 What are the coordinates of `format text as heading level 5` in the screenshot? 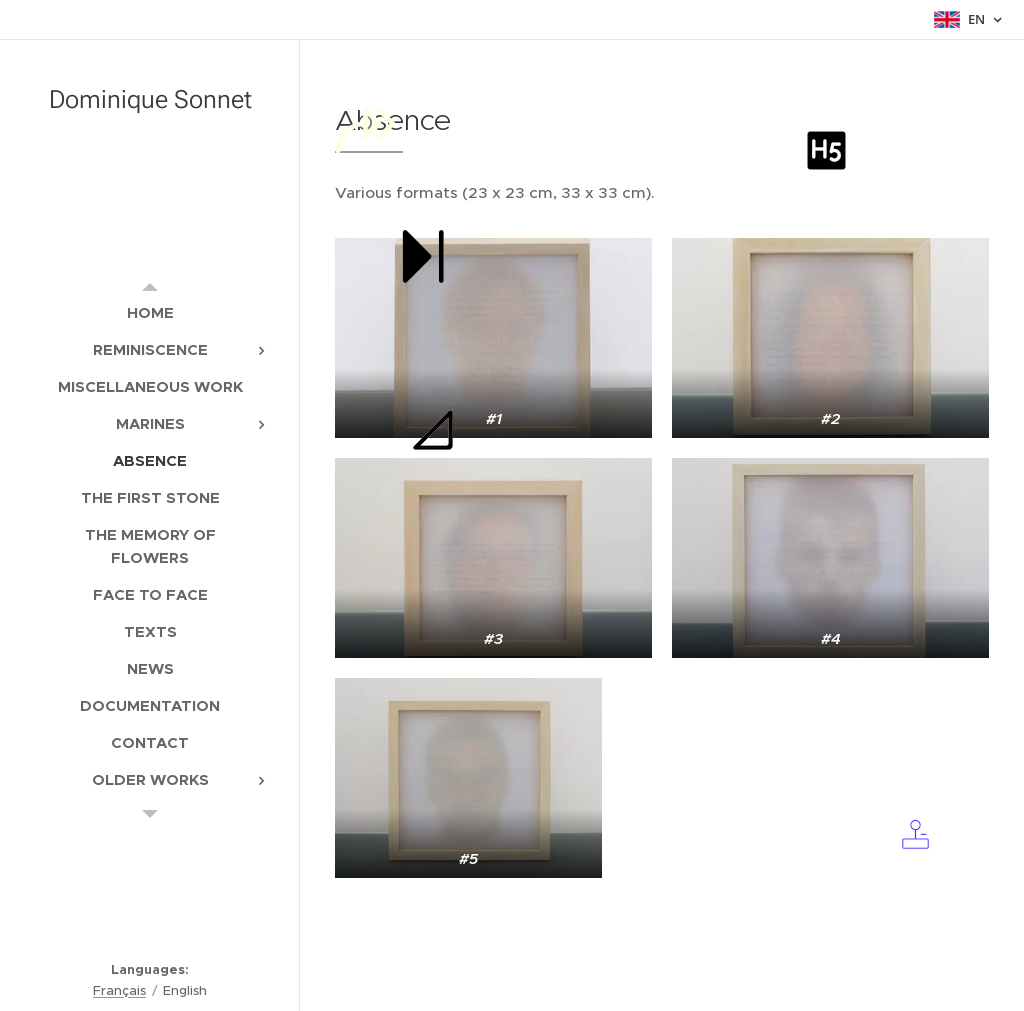 It's located at (826, 150).